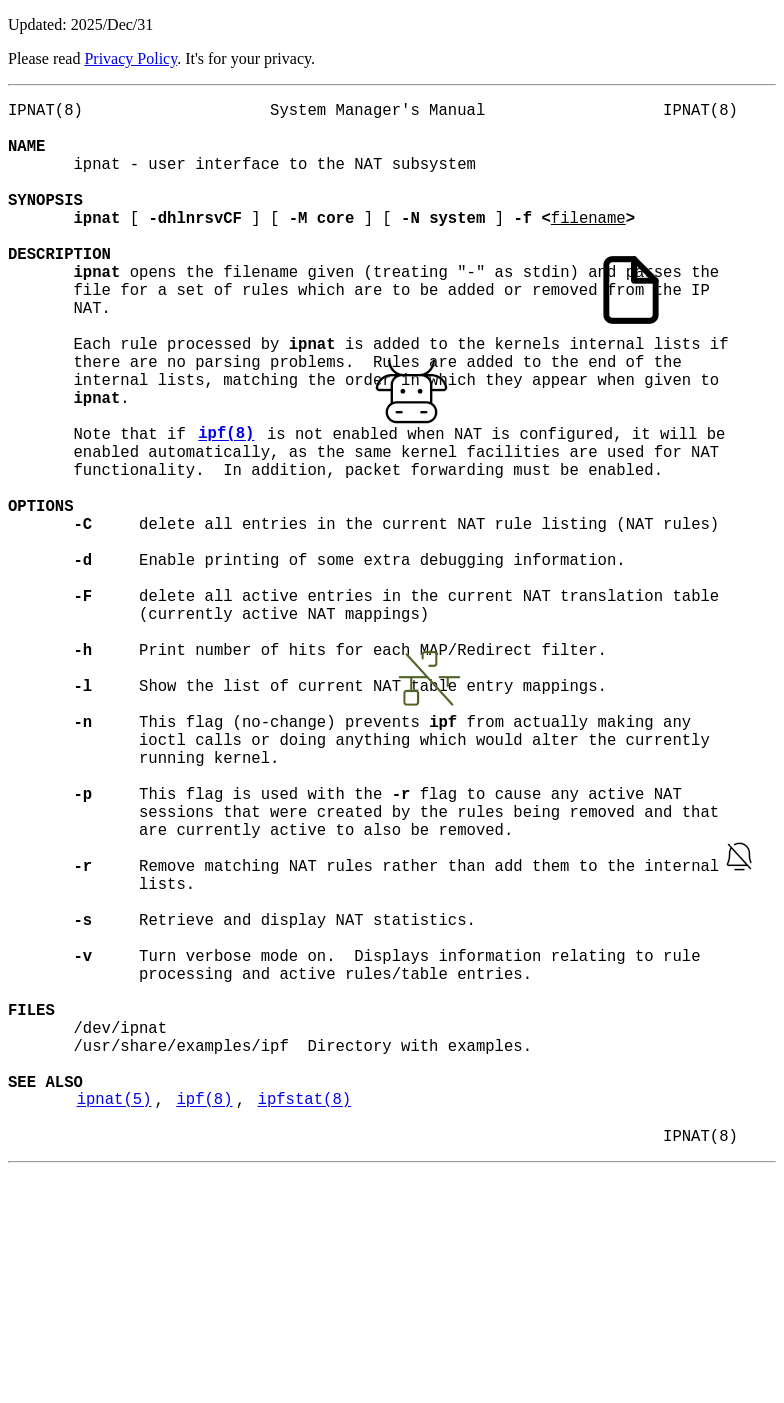  What do you see at coordinates (429, 679) in the screenshot?
I see `network connection unavailable or disabled` at bounding box center [429, 679].